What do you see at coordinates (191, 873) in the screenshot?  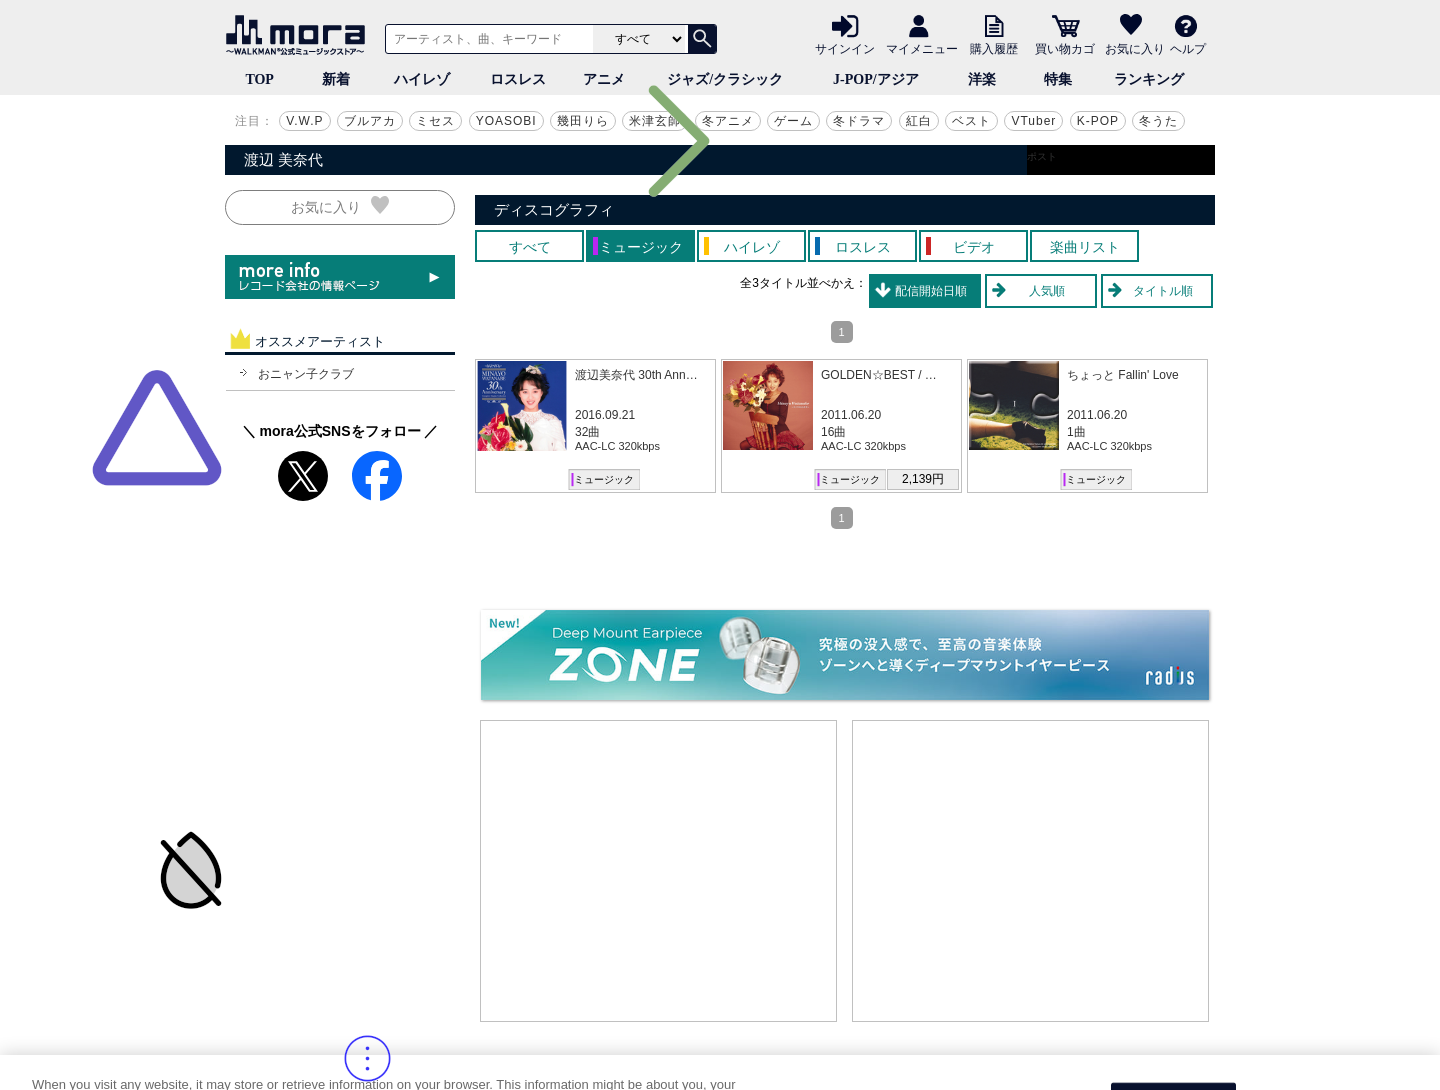 I see `disable water or liquid detection` at bounding box center [191, 873].